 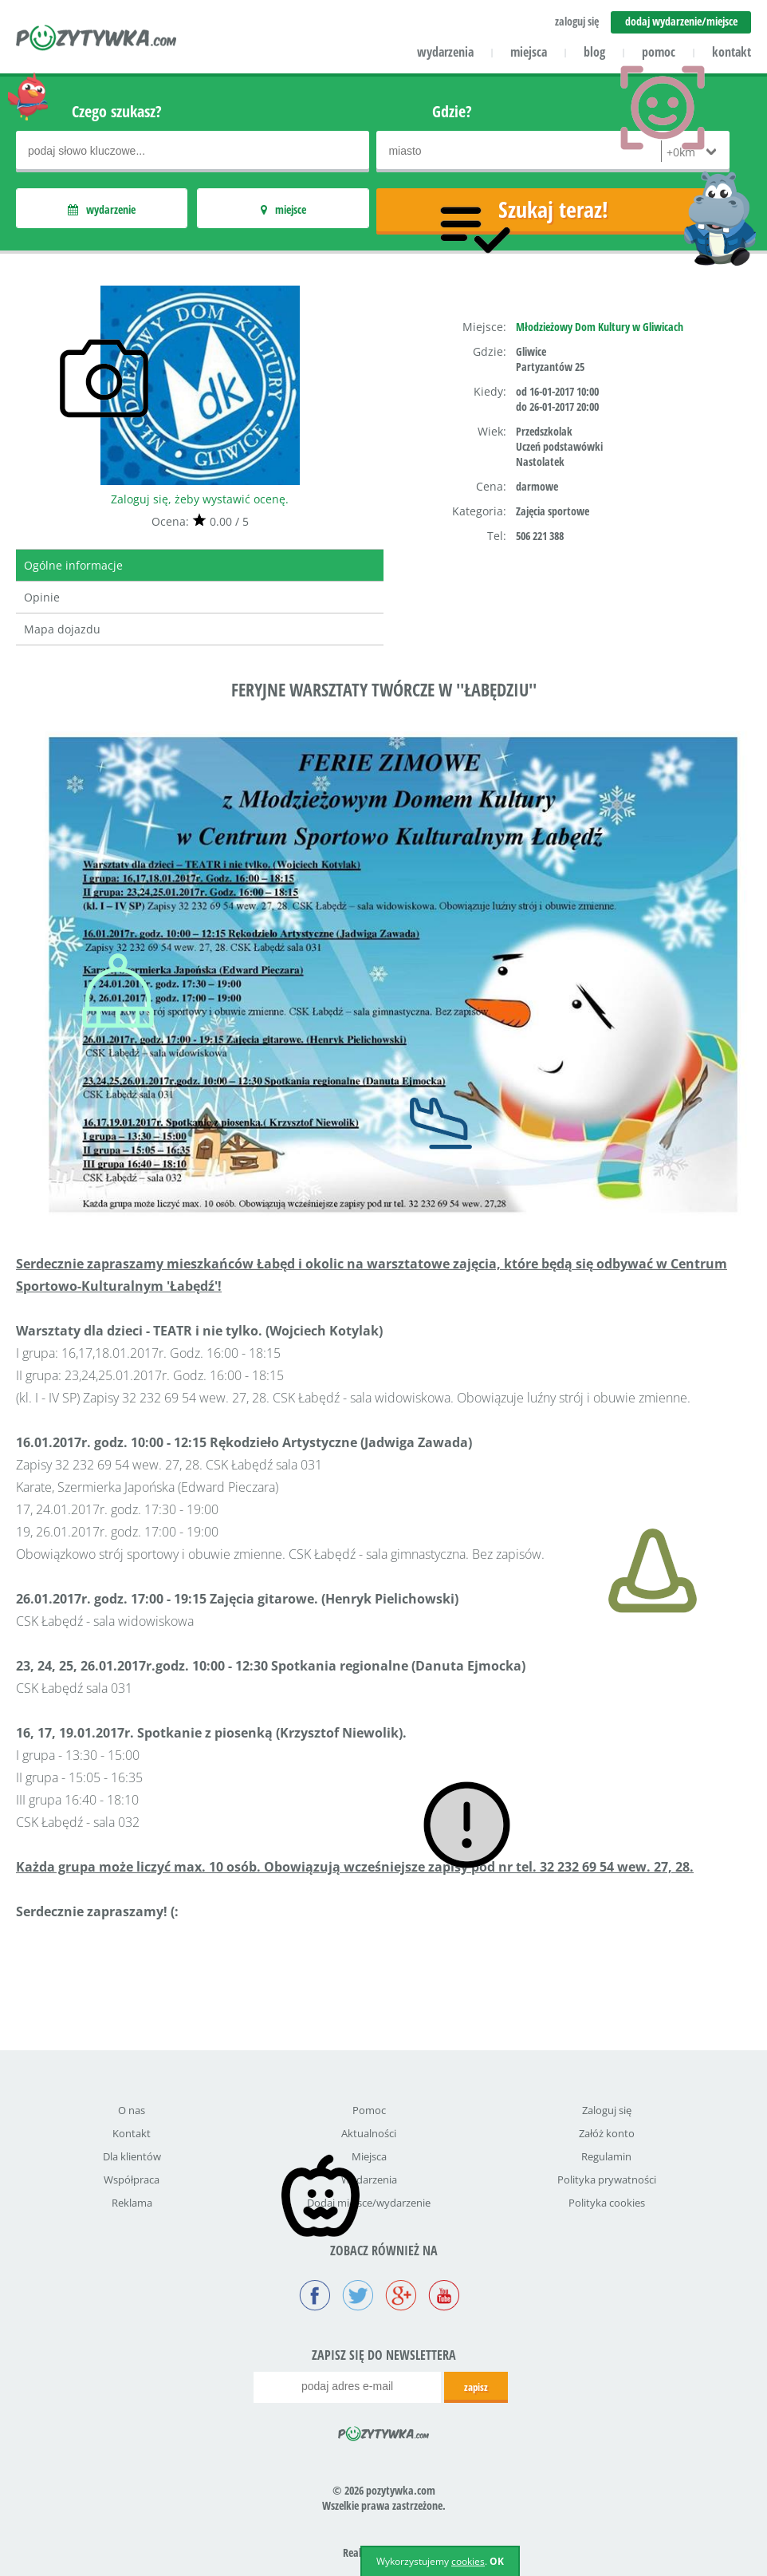 What do you see at coordinates (104, 380) in the screenshot?
I see `take a photo` at bounding box center [104, 380].